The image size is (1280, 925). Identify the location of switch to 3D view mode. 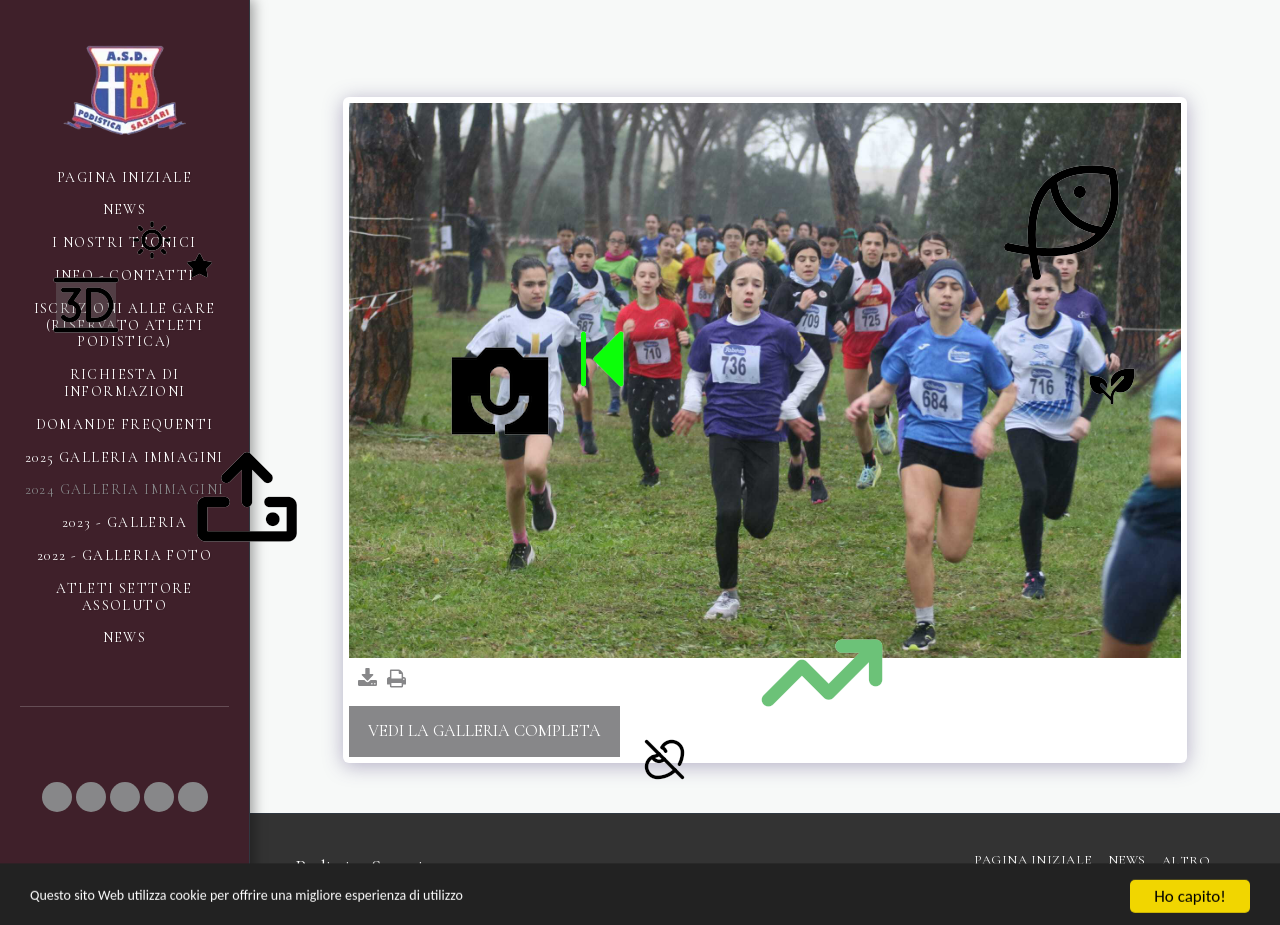
(86, 305).